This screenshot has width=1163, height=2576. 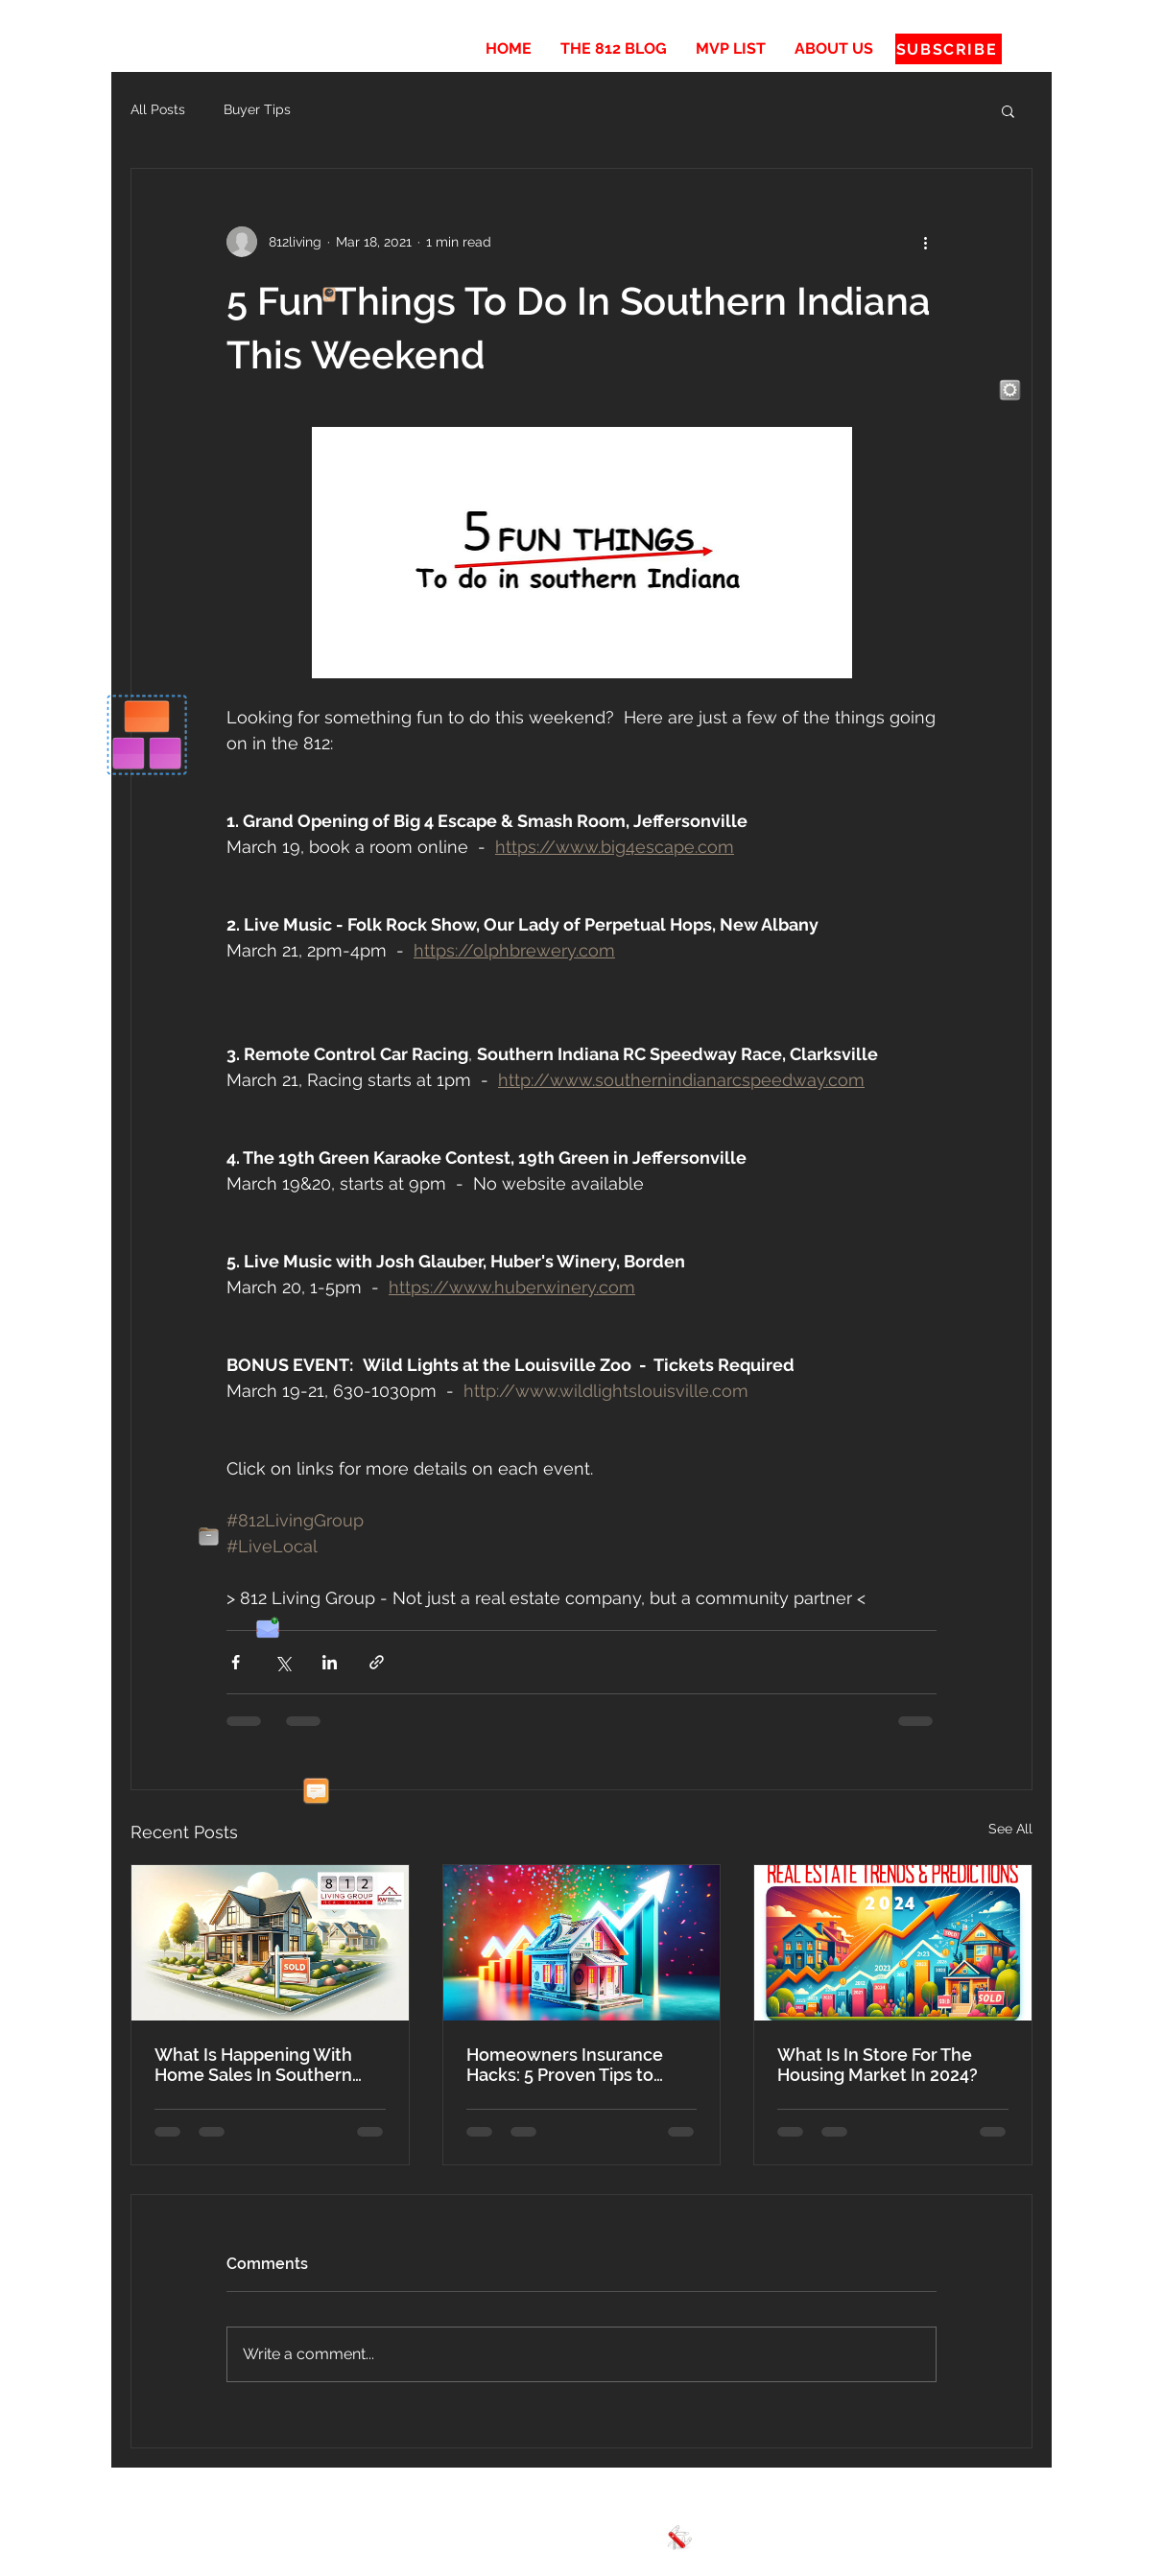 What do you see at coordinates (208, 1536) in the screenshot?
I see `open the file manager application` at bounding box center [208, 1536].